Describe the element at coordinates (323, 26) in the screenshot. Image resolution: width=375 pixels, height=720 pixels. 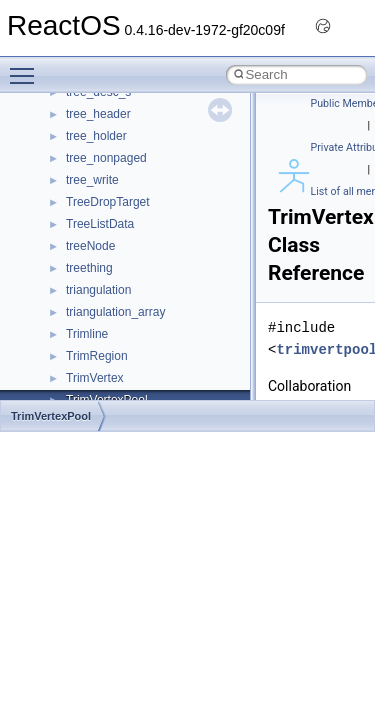
I see `switch to international or global settings` at that location.